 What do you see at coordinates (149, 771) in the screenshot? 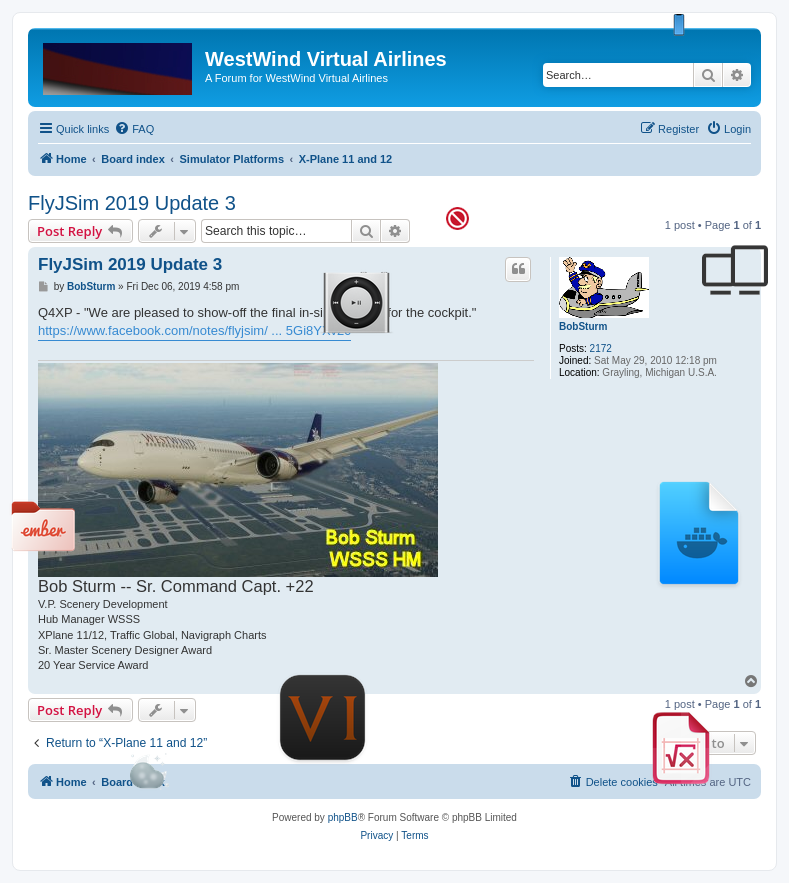
I see `indicates cloudy nighttime weather conditions` at bounding box center [149, 771].